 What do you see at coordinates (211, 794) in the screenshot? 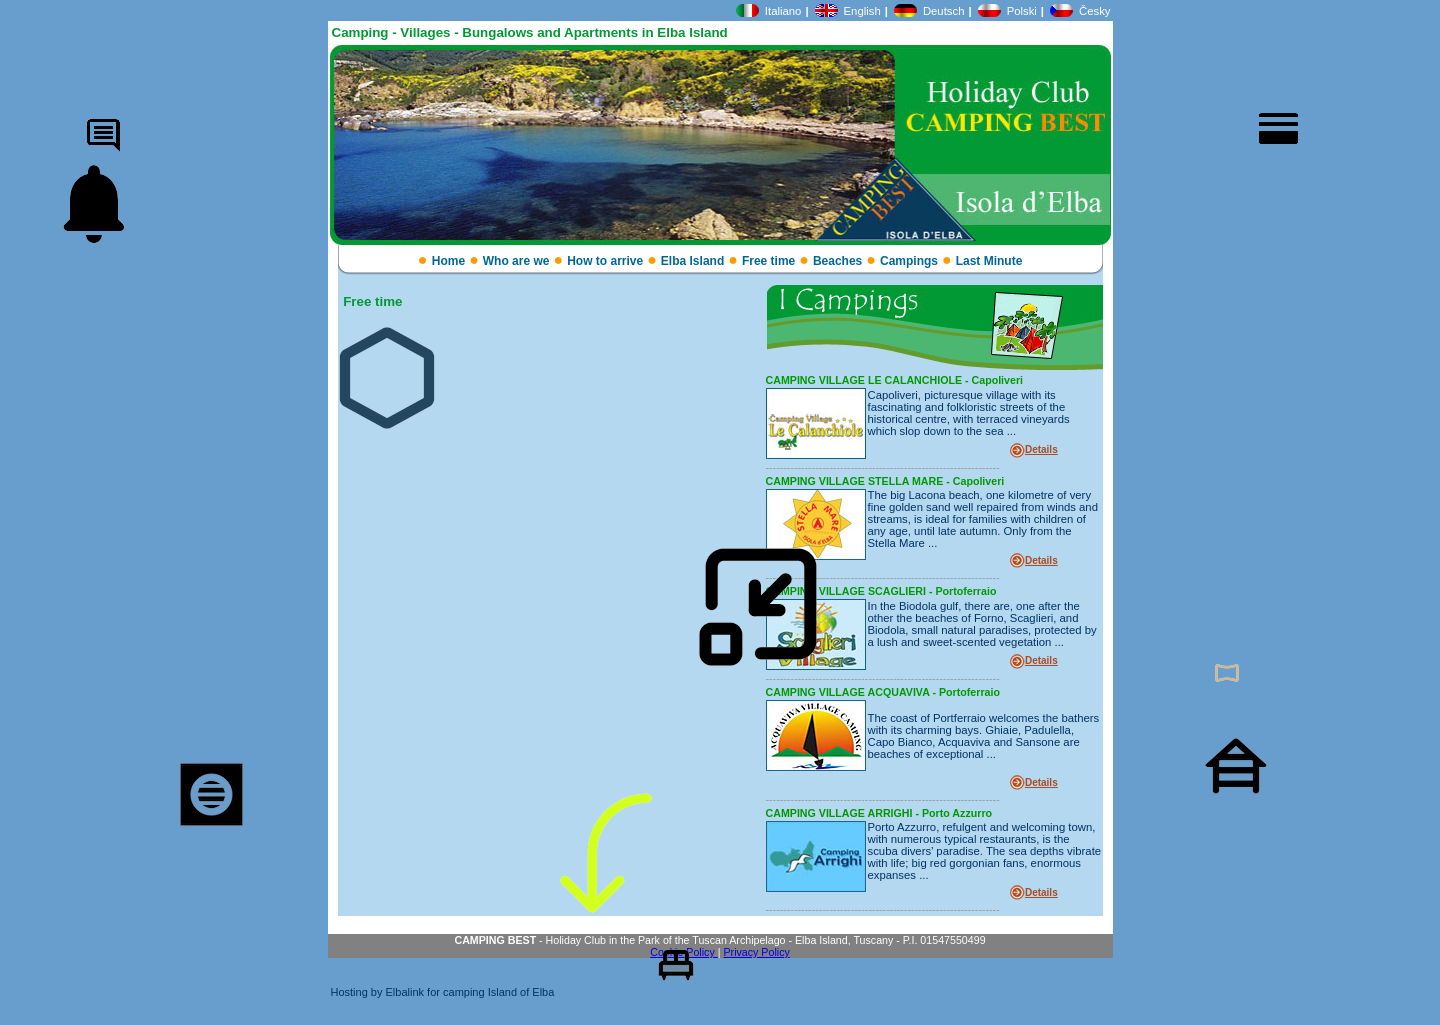
I see `access heating, ventilation, and air conditioning controls` at bounding box center [211, 794].